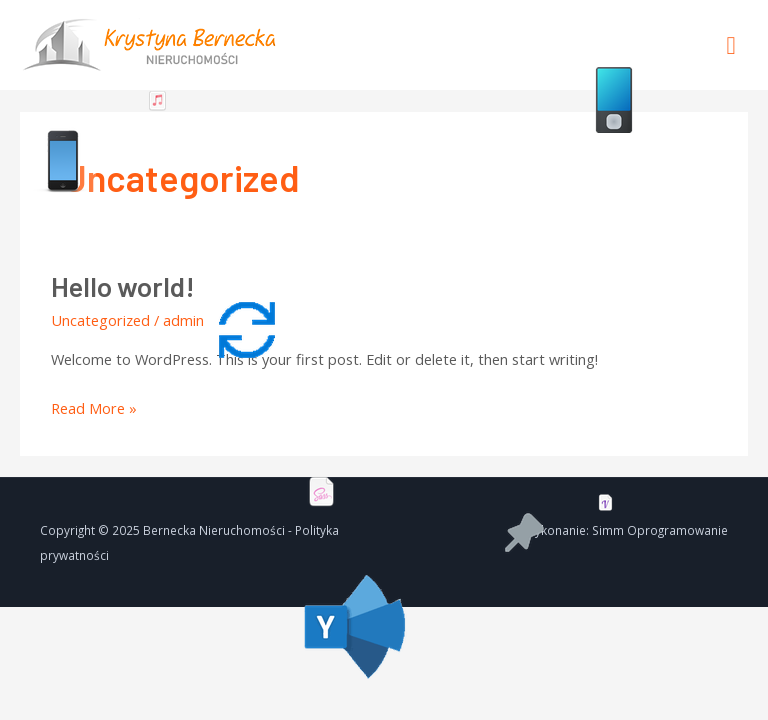 The image size is (768, 720). I want to click on access portable media player settings, so click(614, 100).